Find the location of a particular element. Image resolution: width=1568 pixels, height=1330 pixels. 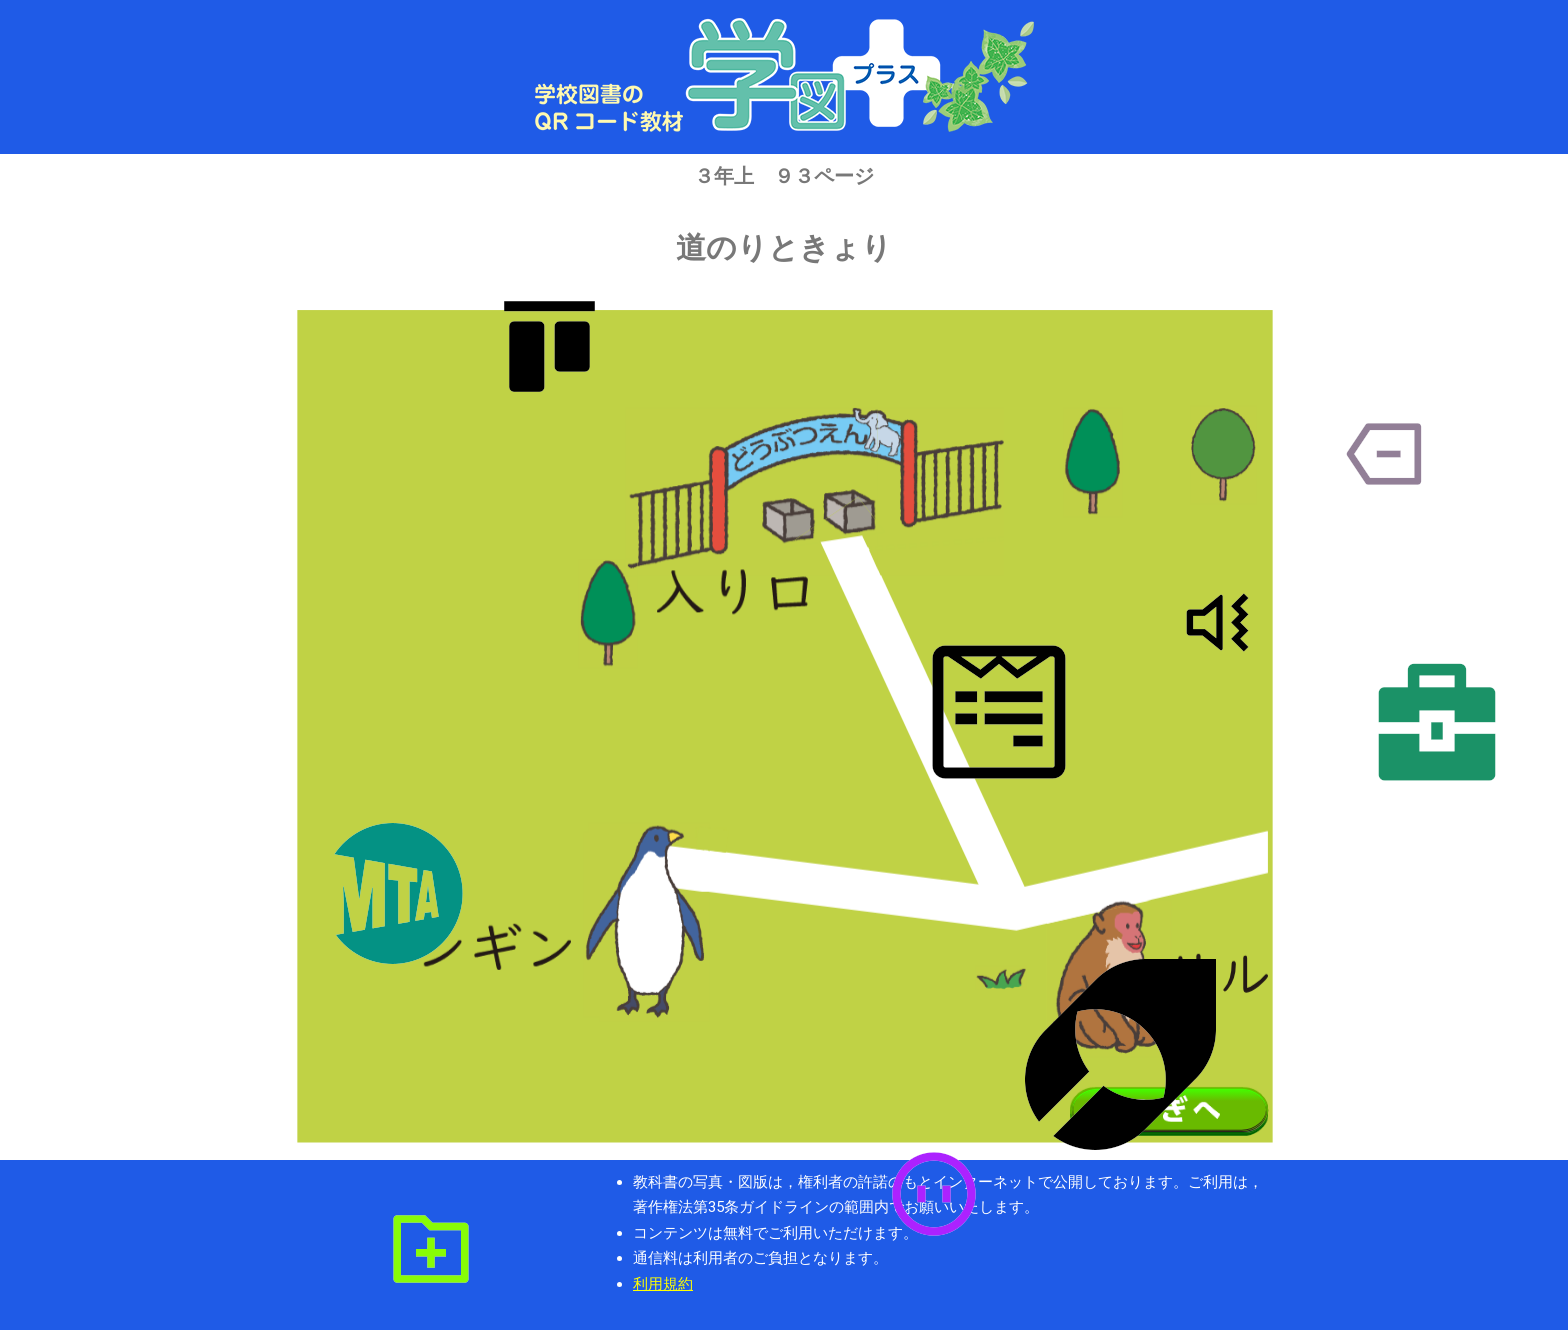

create a new folder is located at coordinates (431, 1249).